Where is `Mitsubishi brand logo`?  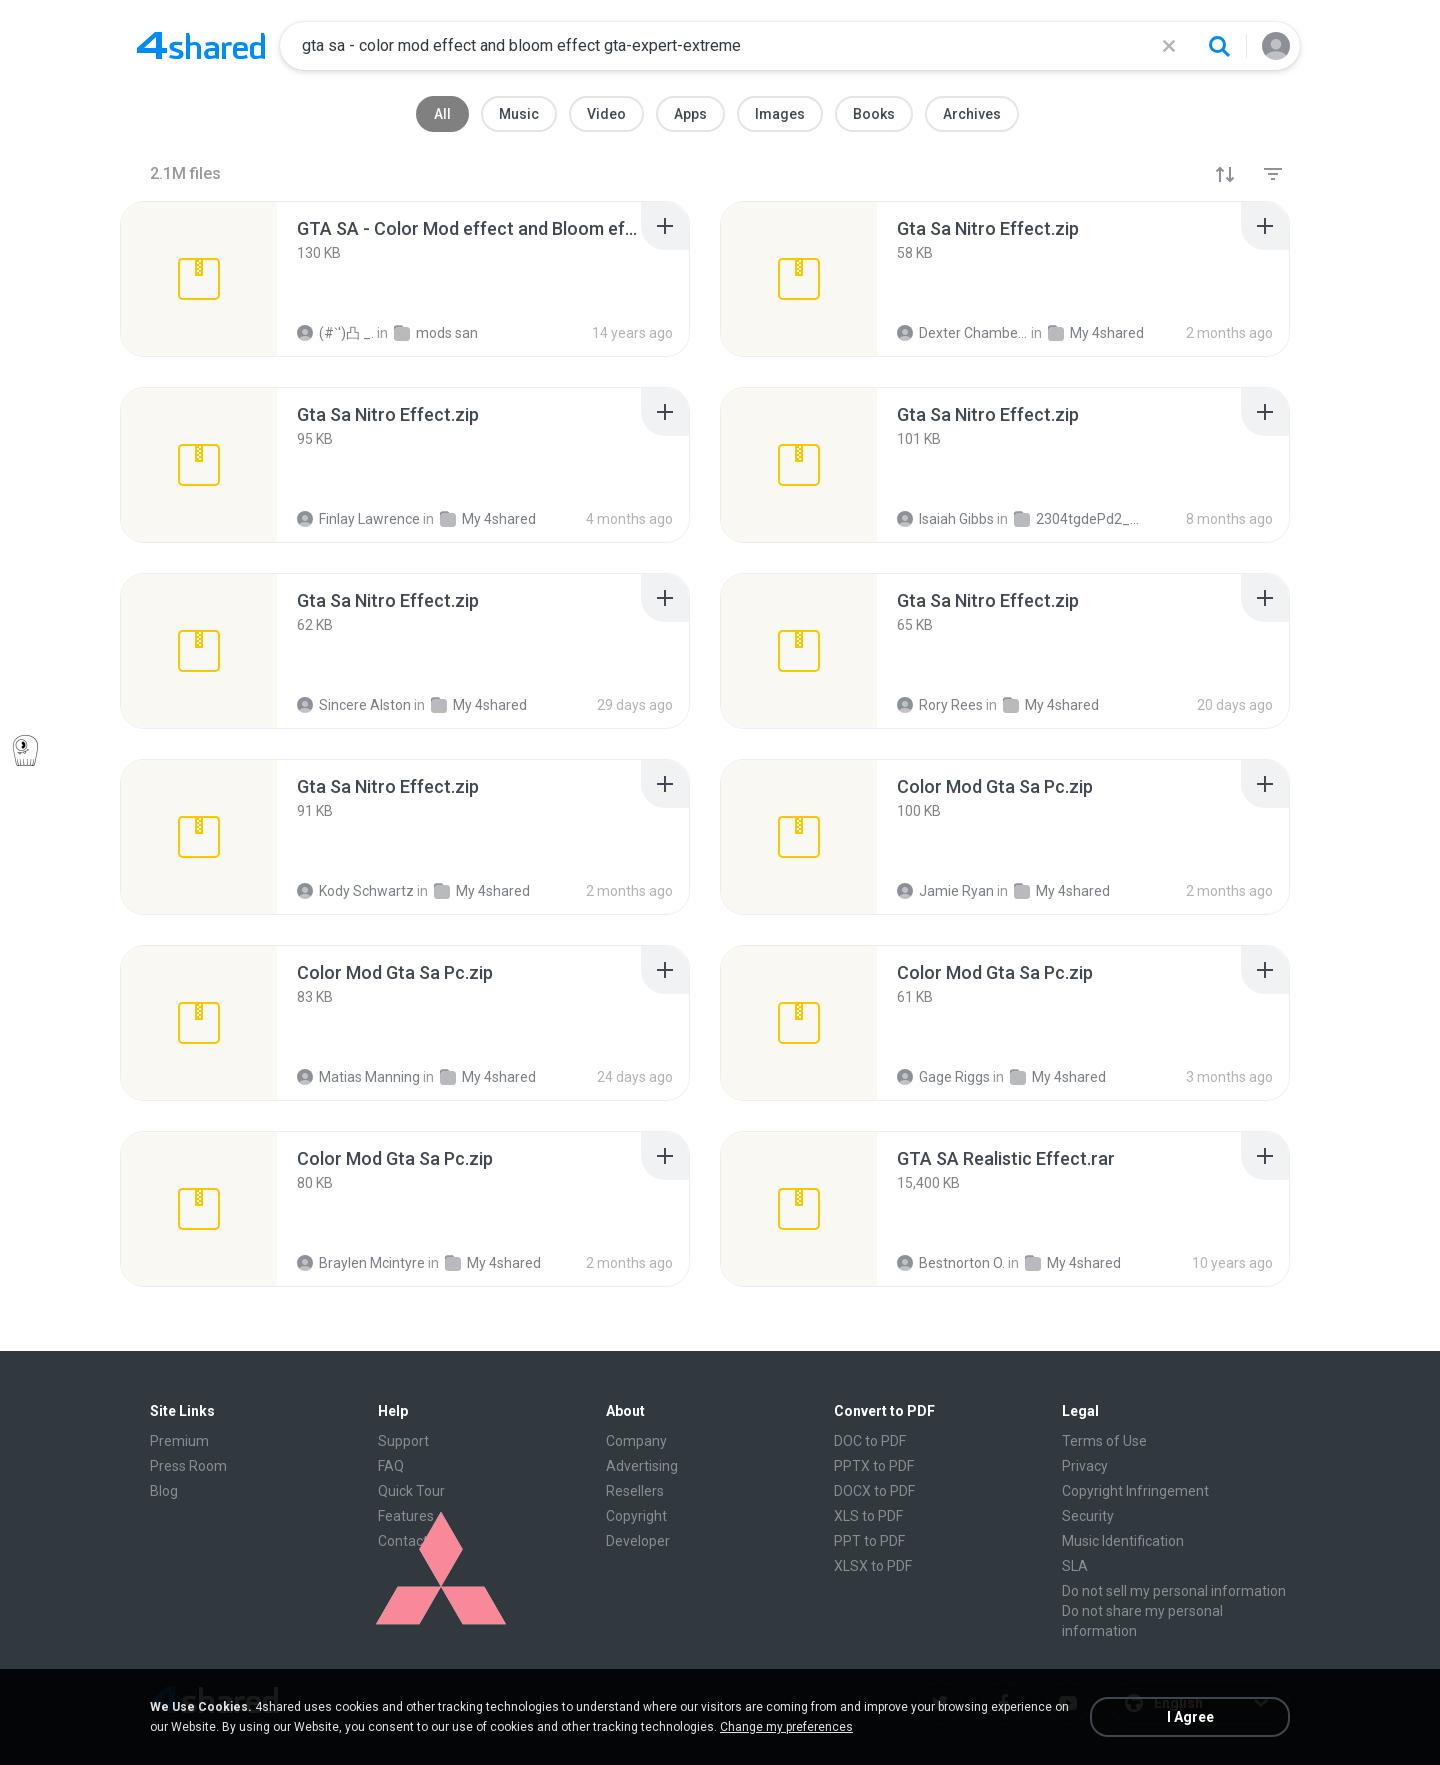 Mitsubishi brand logo is located at coordinates (441, 1568).